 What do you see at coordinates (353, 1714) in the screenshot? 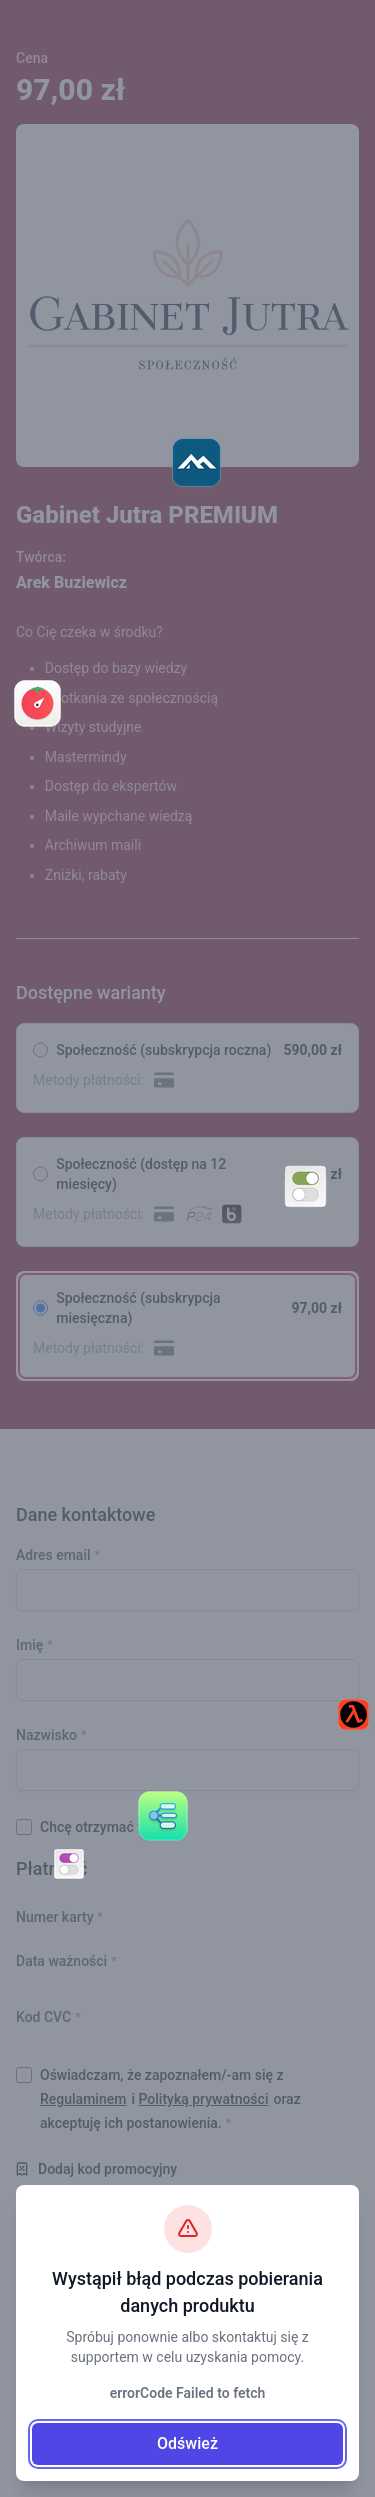
I see `launch half-life deathmatch` at bounding box center [353, 1714].